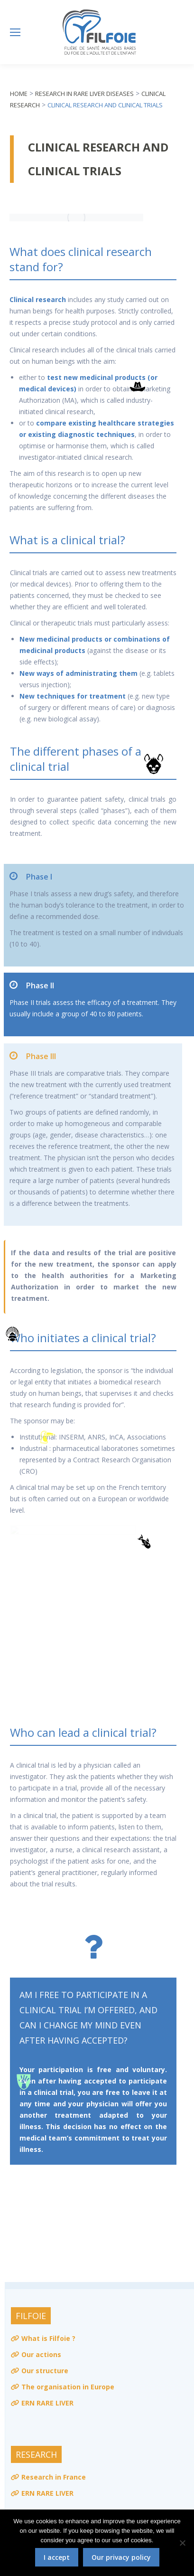 The image size is (194, 2576). What do you see at coordinates (154, 764) in the screenshot?
I see `select hyena character or avatar` at bounding box center [154, 764].